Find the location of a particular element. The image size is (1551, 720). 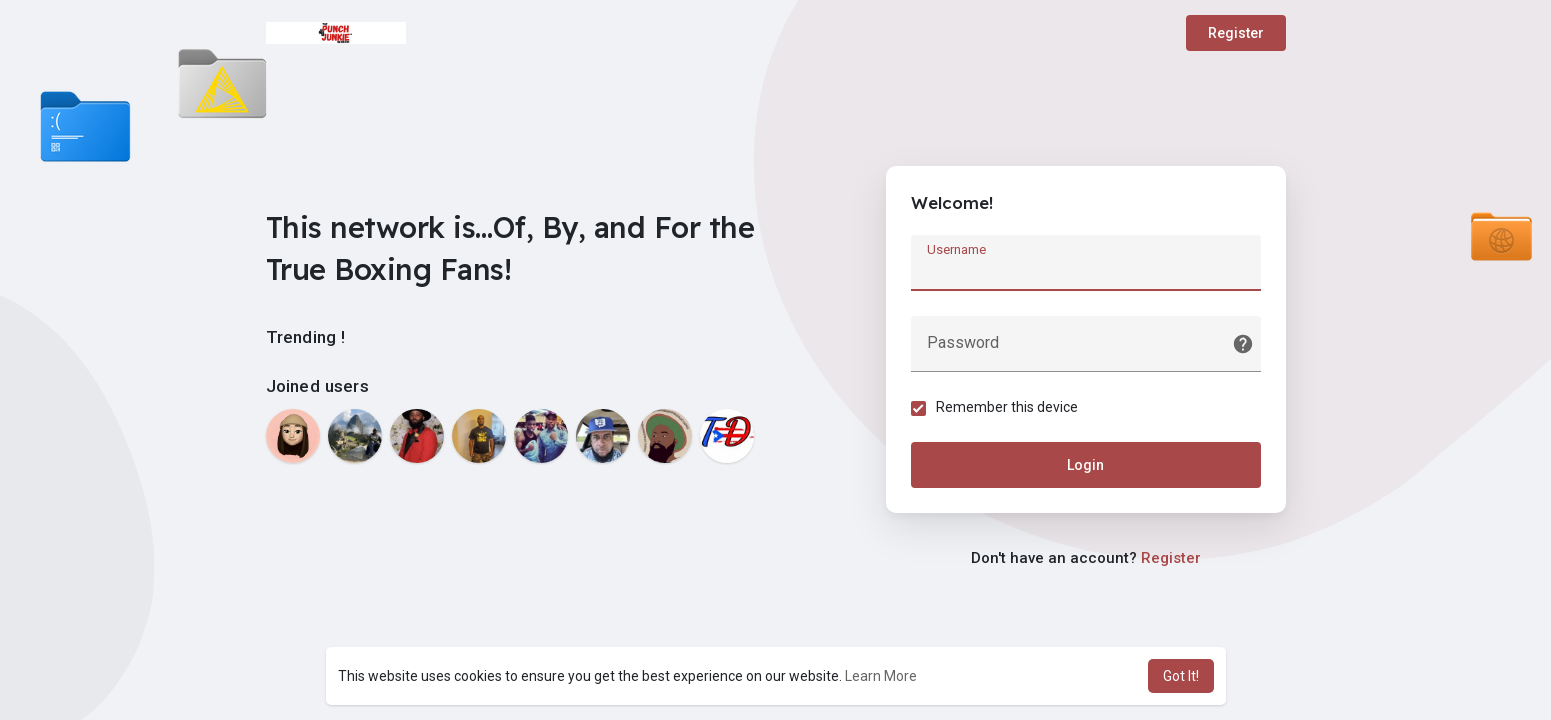

folder containing system crash logs or error reports is located at coordinates (85, 129).